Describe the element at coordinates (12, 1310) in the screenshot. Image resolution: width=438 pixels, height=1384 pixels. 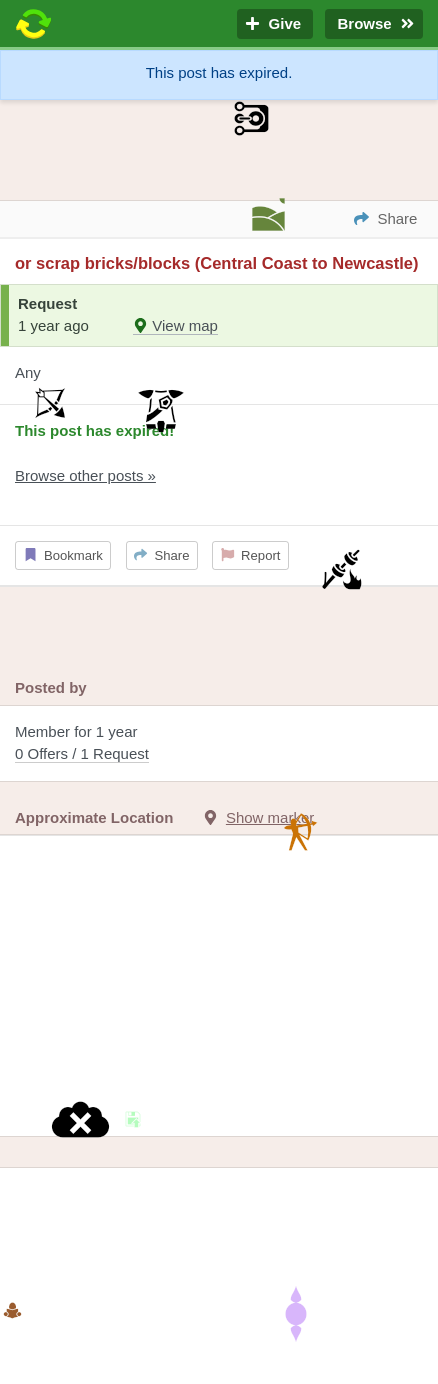
I see `open reading mode or e-reader` at that location.